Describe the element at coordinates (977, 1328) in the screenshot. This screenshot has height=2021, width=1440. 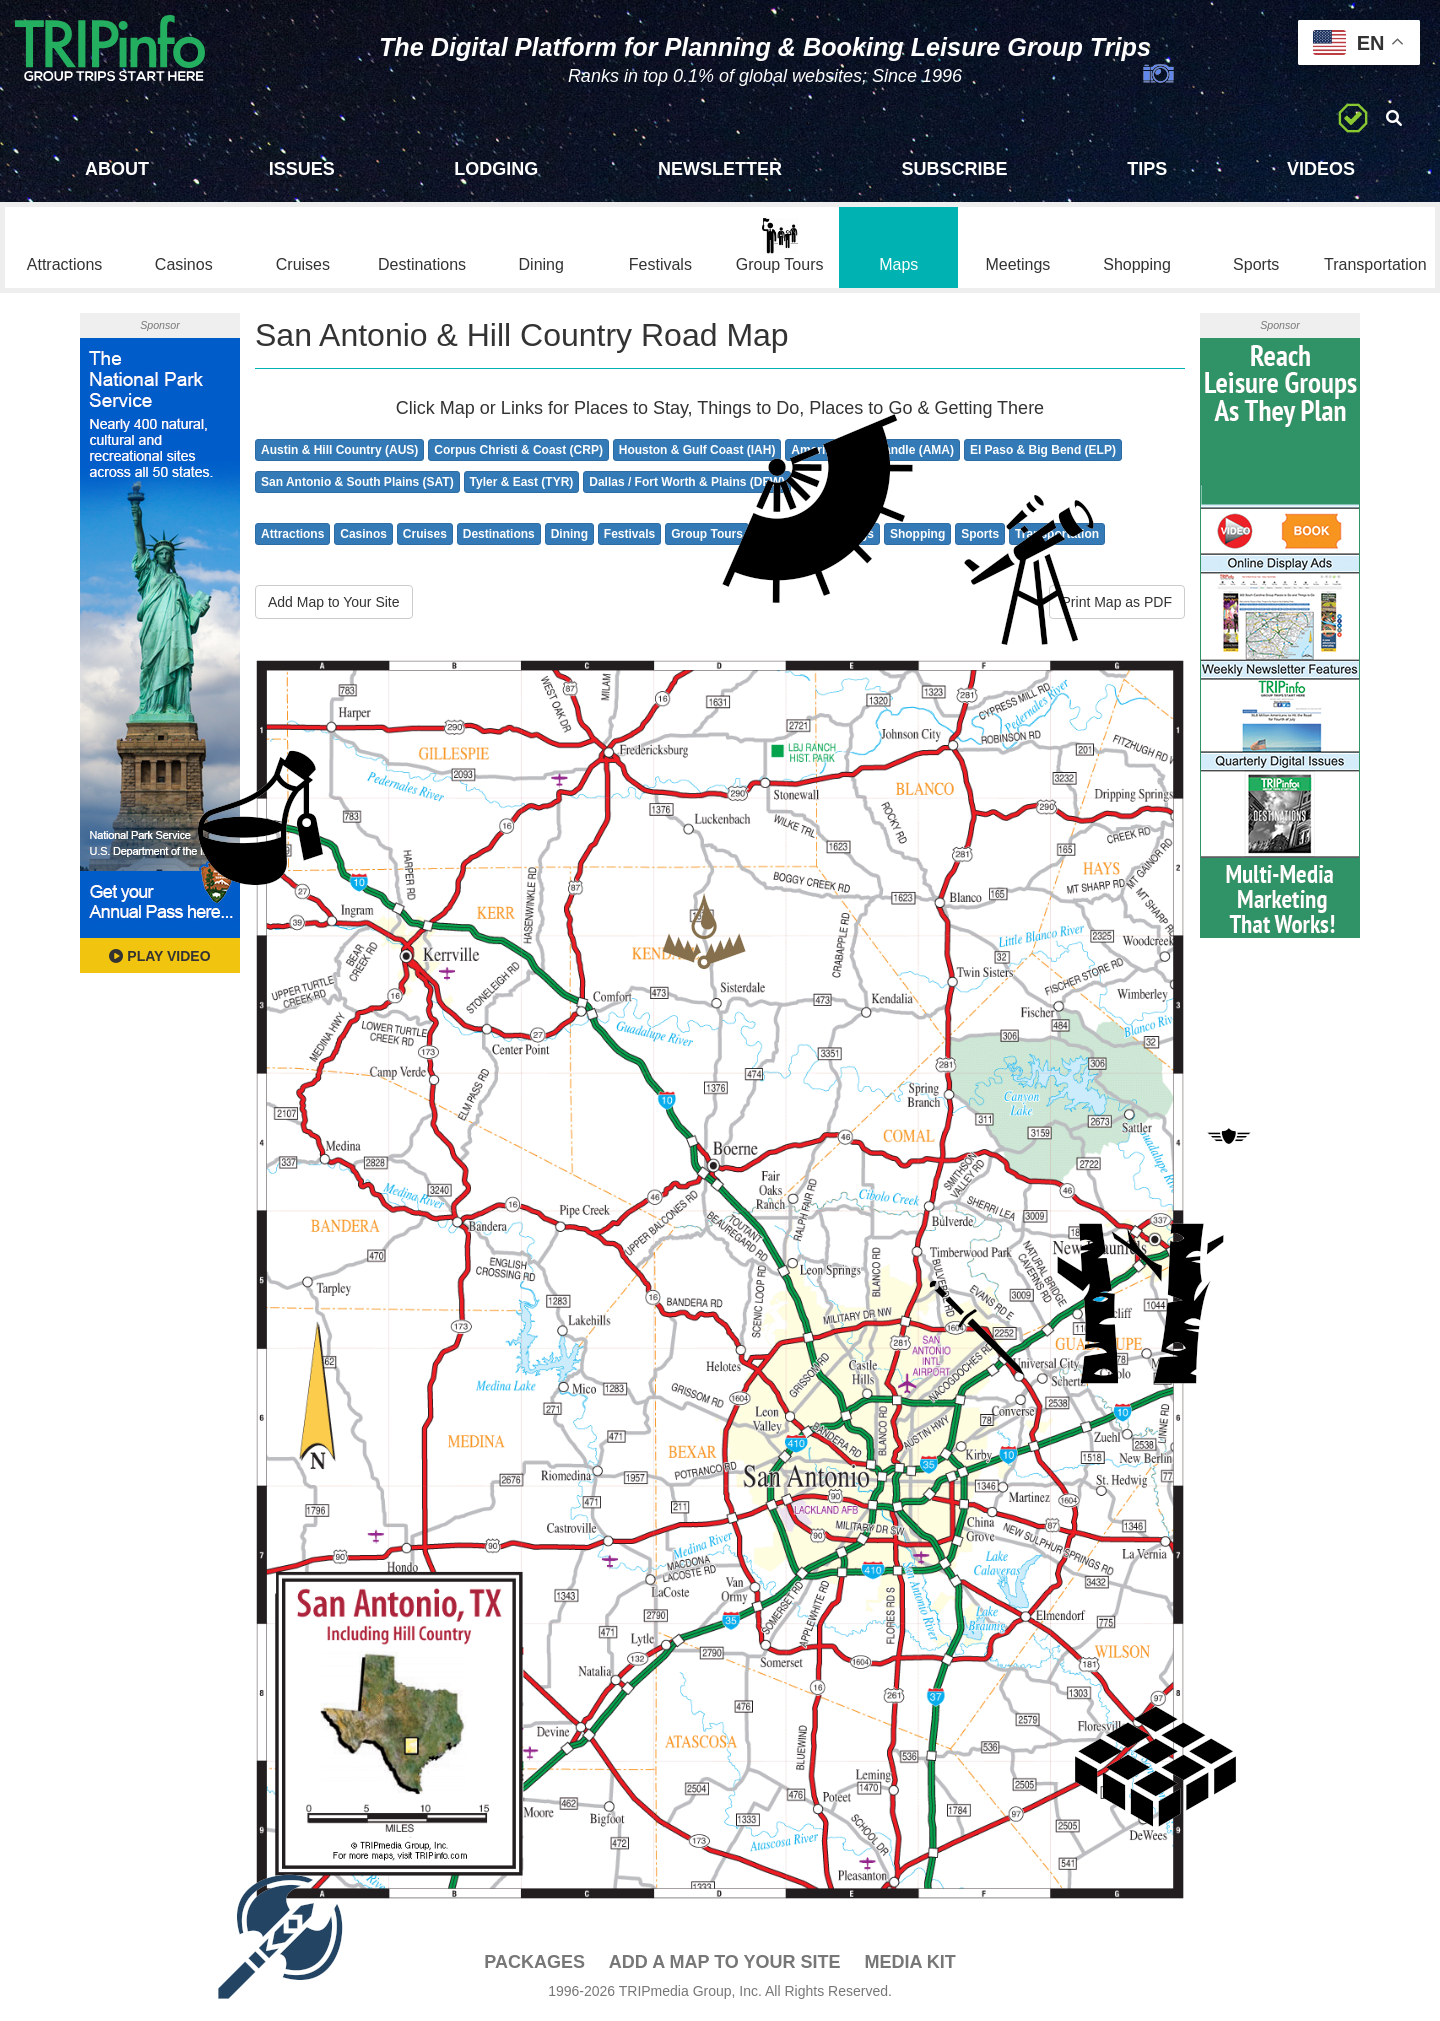
I see `equip a two-handed sword weapon` at that location.